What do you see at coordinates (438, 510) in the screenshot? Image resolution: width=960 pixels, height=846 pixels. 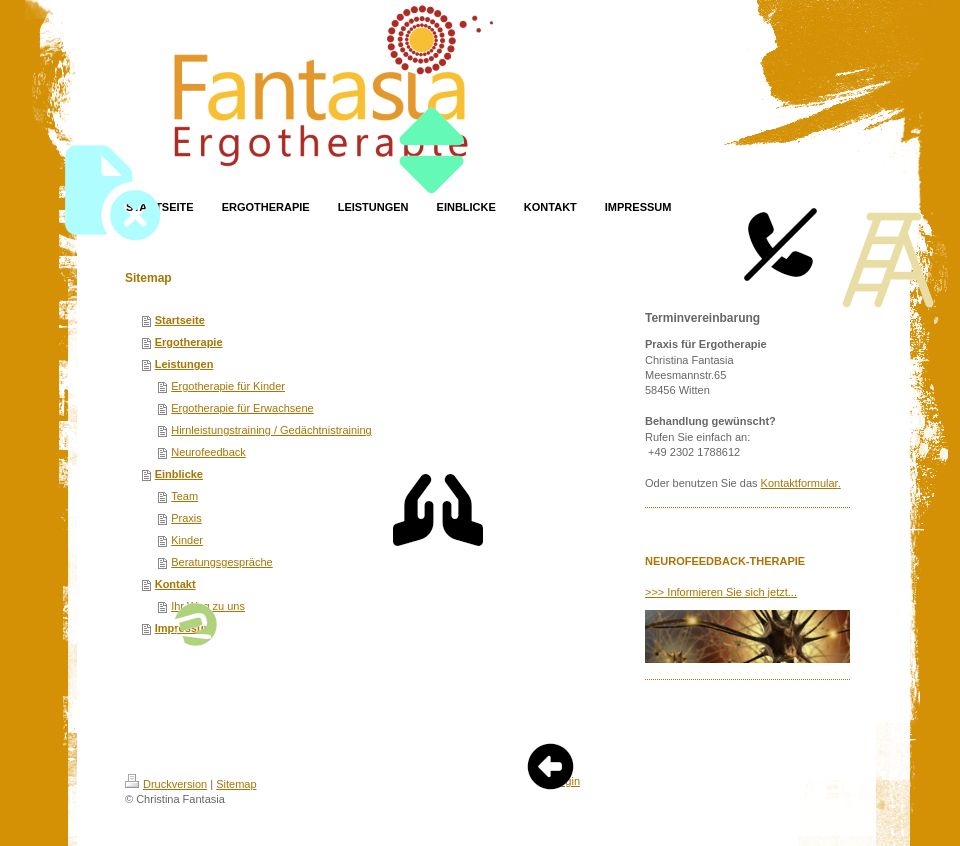 I see `express gratitude or thanks` at bounding box center [438, 510].